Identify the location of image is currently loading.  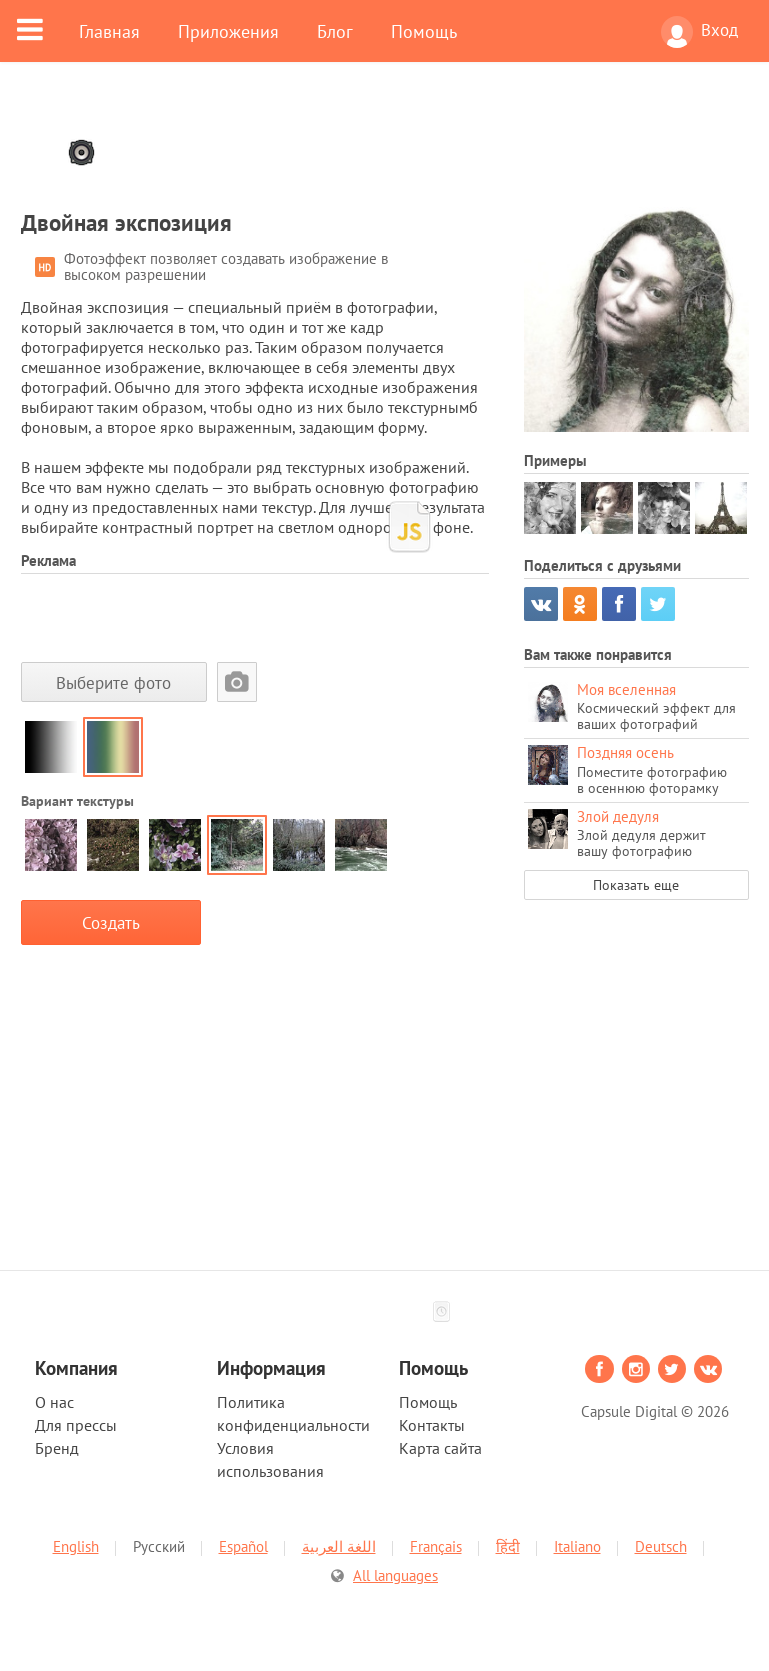
(441, 1311).